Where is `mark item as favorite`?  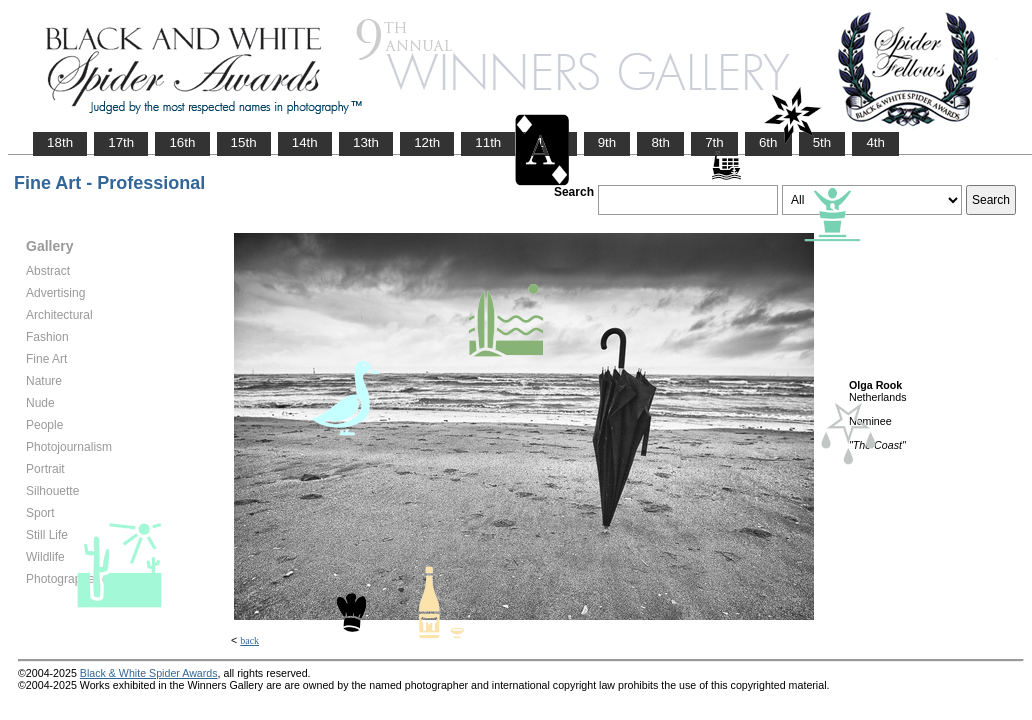 mark item as favorite is located at coordinates (792, 115).